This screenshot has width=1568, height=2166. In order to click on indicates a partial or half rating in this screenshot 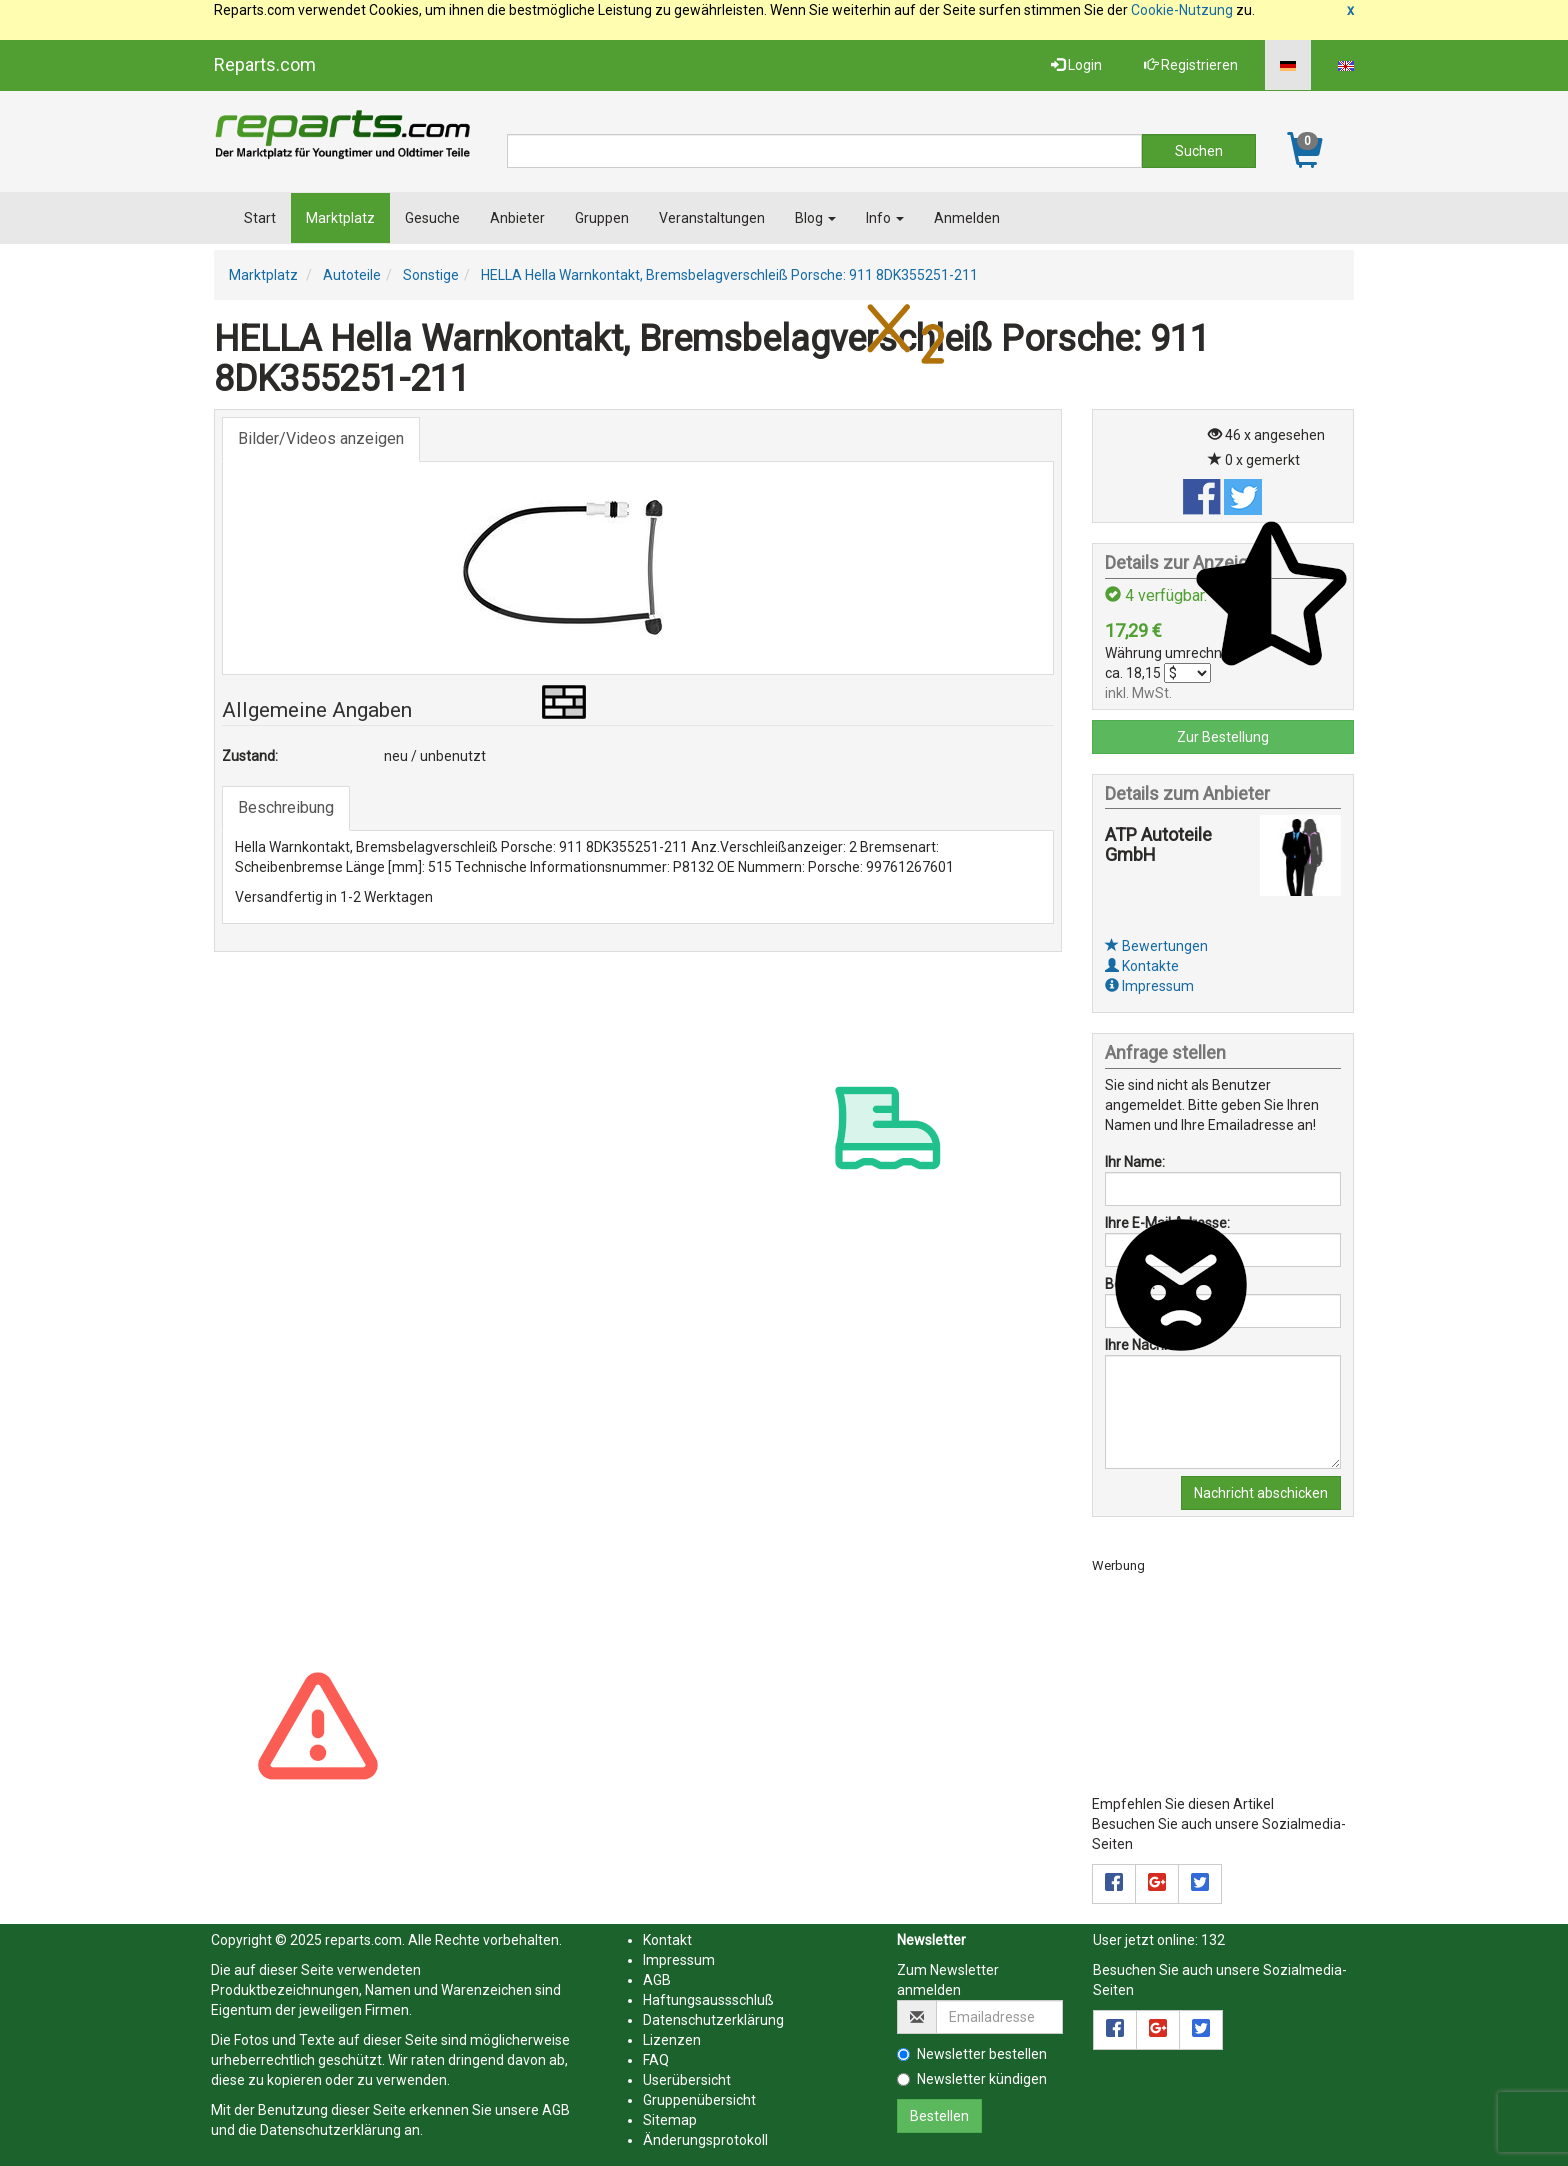, I will do `click(1271, 595)`.